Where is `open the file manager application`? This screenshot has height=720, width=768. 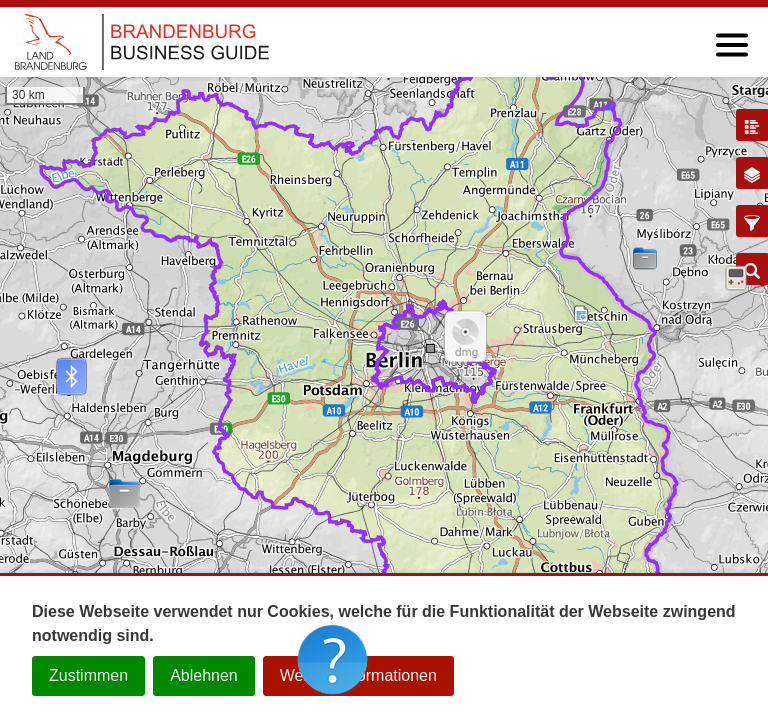
open the file manager application is located at coordinates (645, 258).